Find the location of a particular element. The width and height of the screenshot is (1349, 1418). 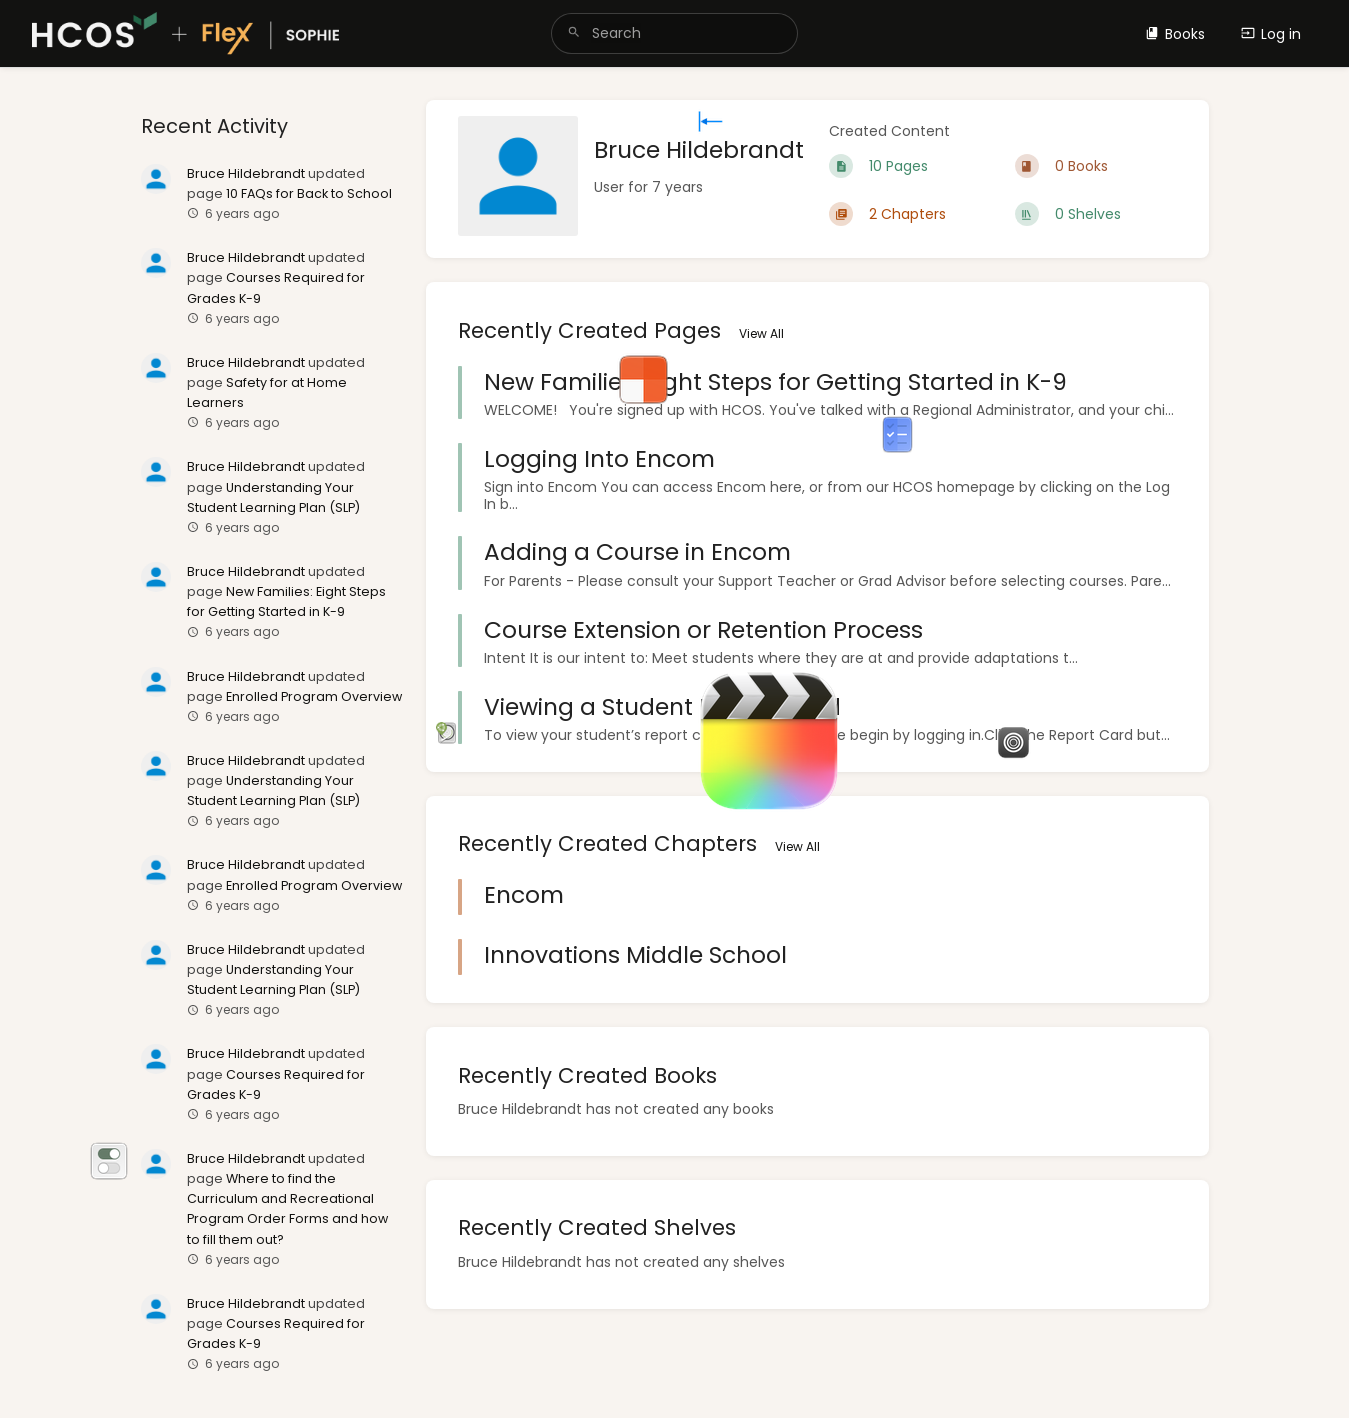

open your bookmarks app is located at coordinates (897, 434).